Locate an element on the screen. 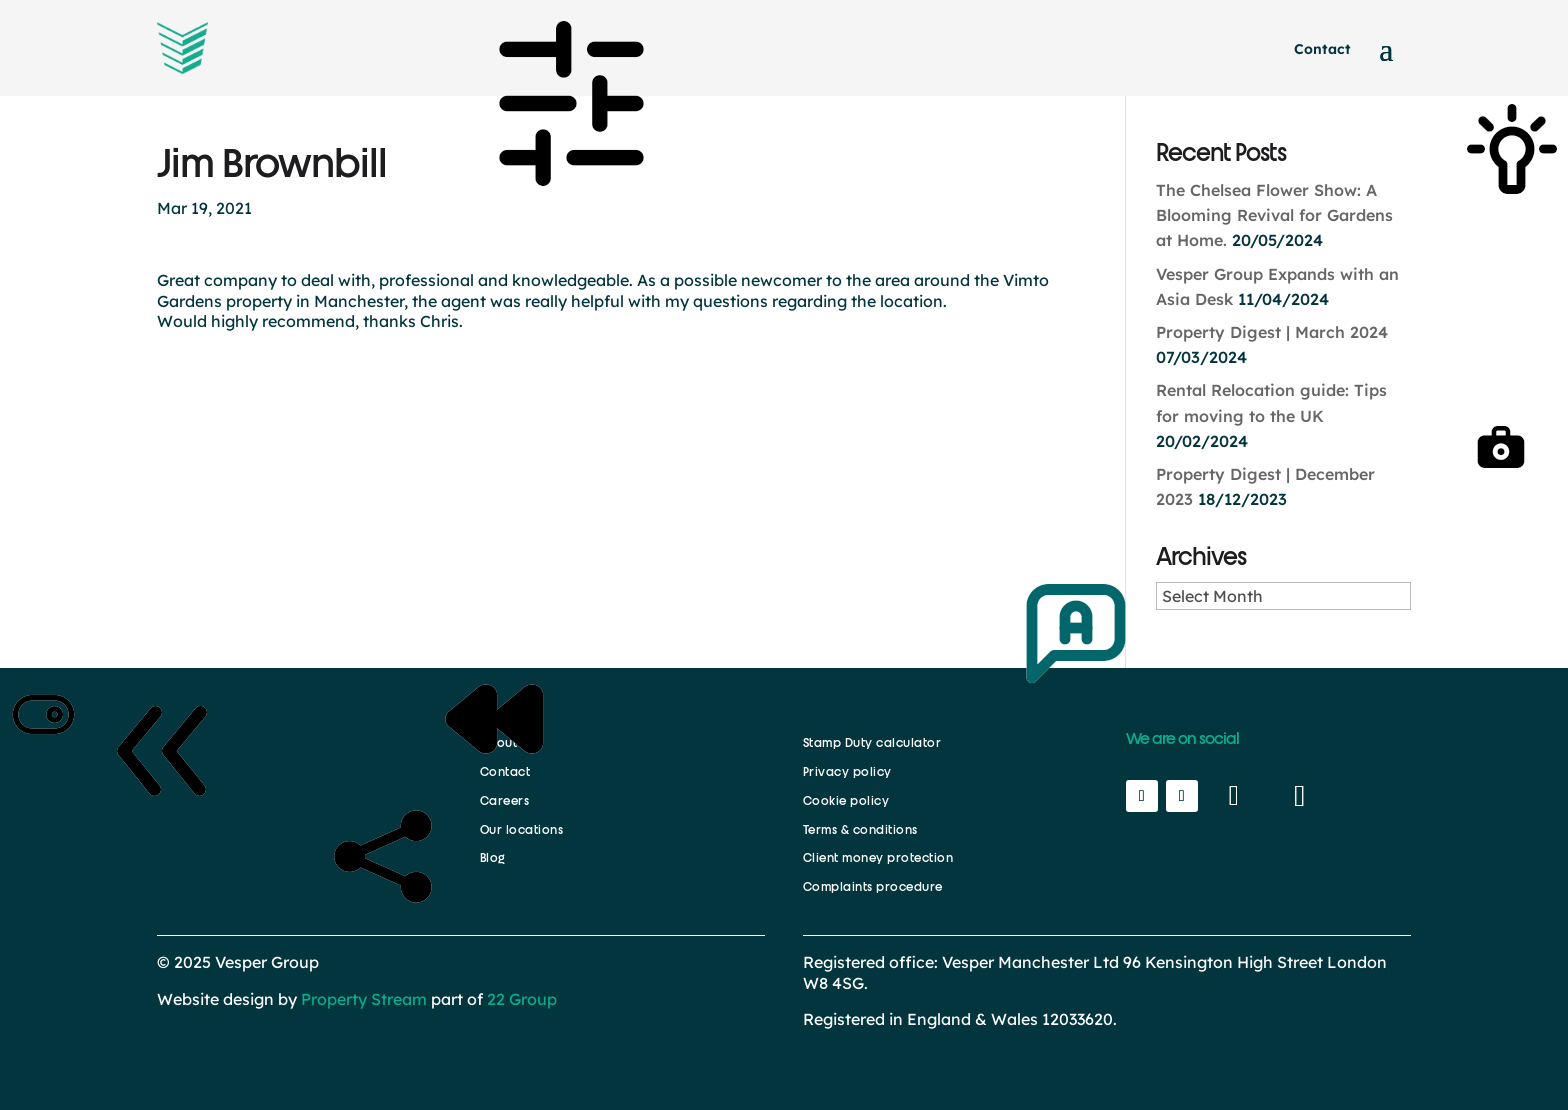 The width and height of the screenshot is (1568, 1110). toggle switch in the on position is located at coordinates (43, 714).